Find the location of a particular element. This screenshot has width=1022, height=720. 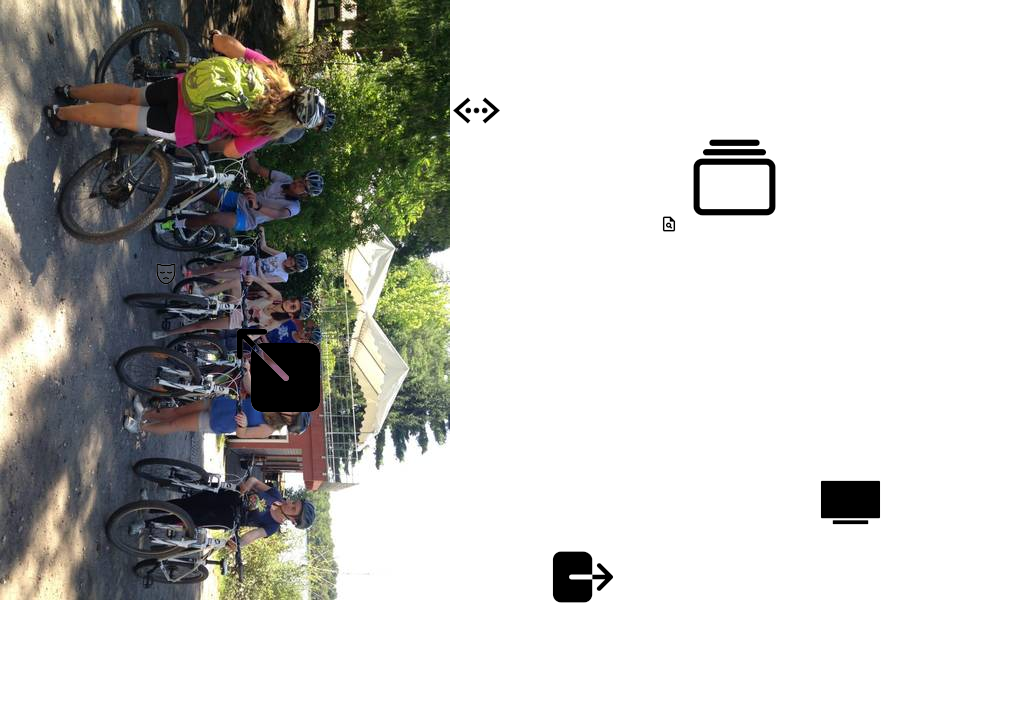

indicates code is currently processing or compiling is located at coordinates (476, 110).